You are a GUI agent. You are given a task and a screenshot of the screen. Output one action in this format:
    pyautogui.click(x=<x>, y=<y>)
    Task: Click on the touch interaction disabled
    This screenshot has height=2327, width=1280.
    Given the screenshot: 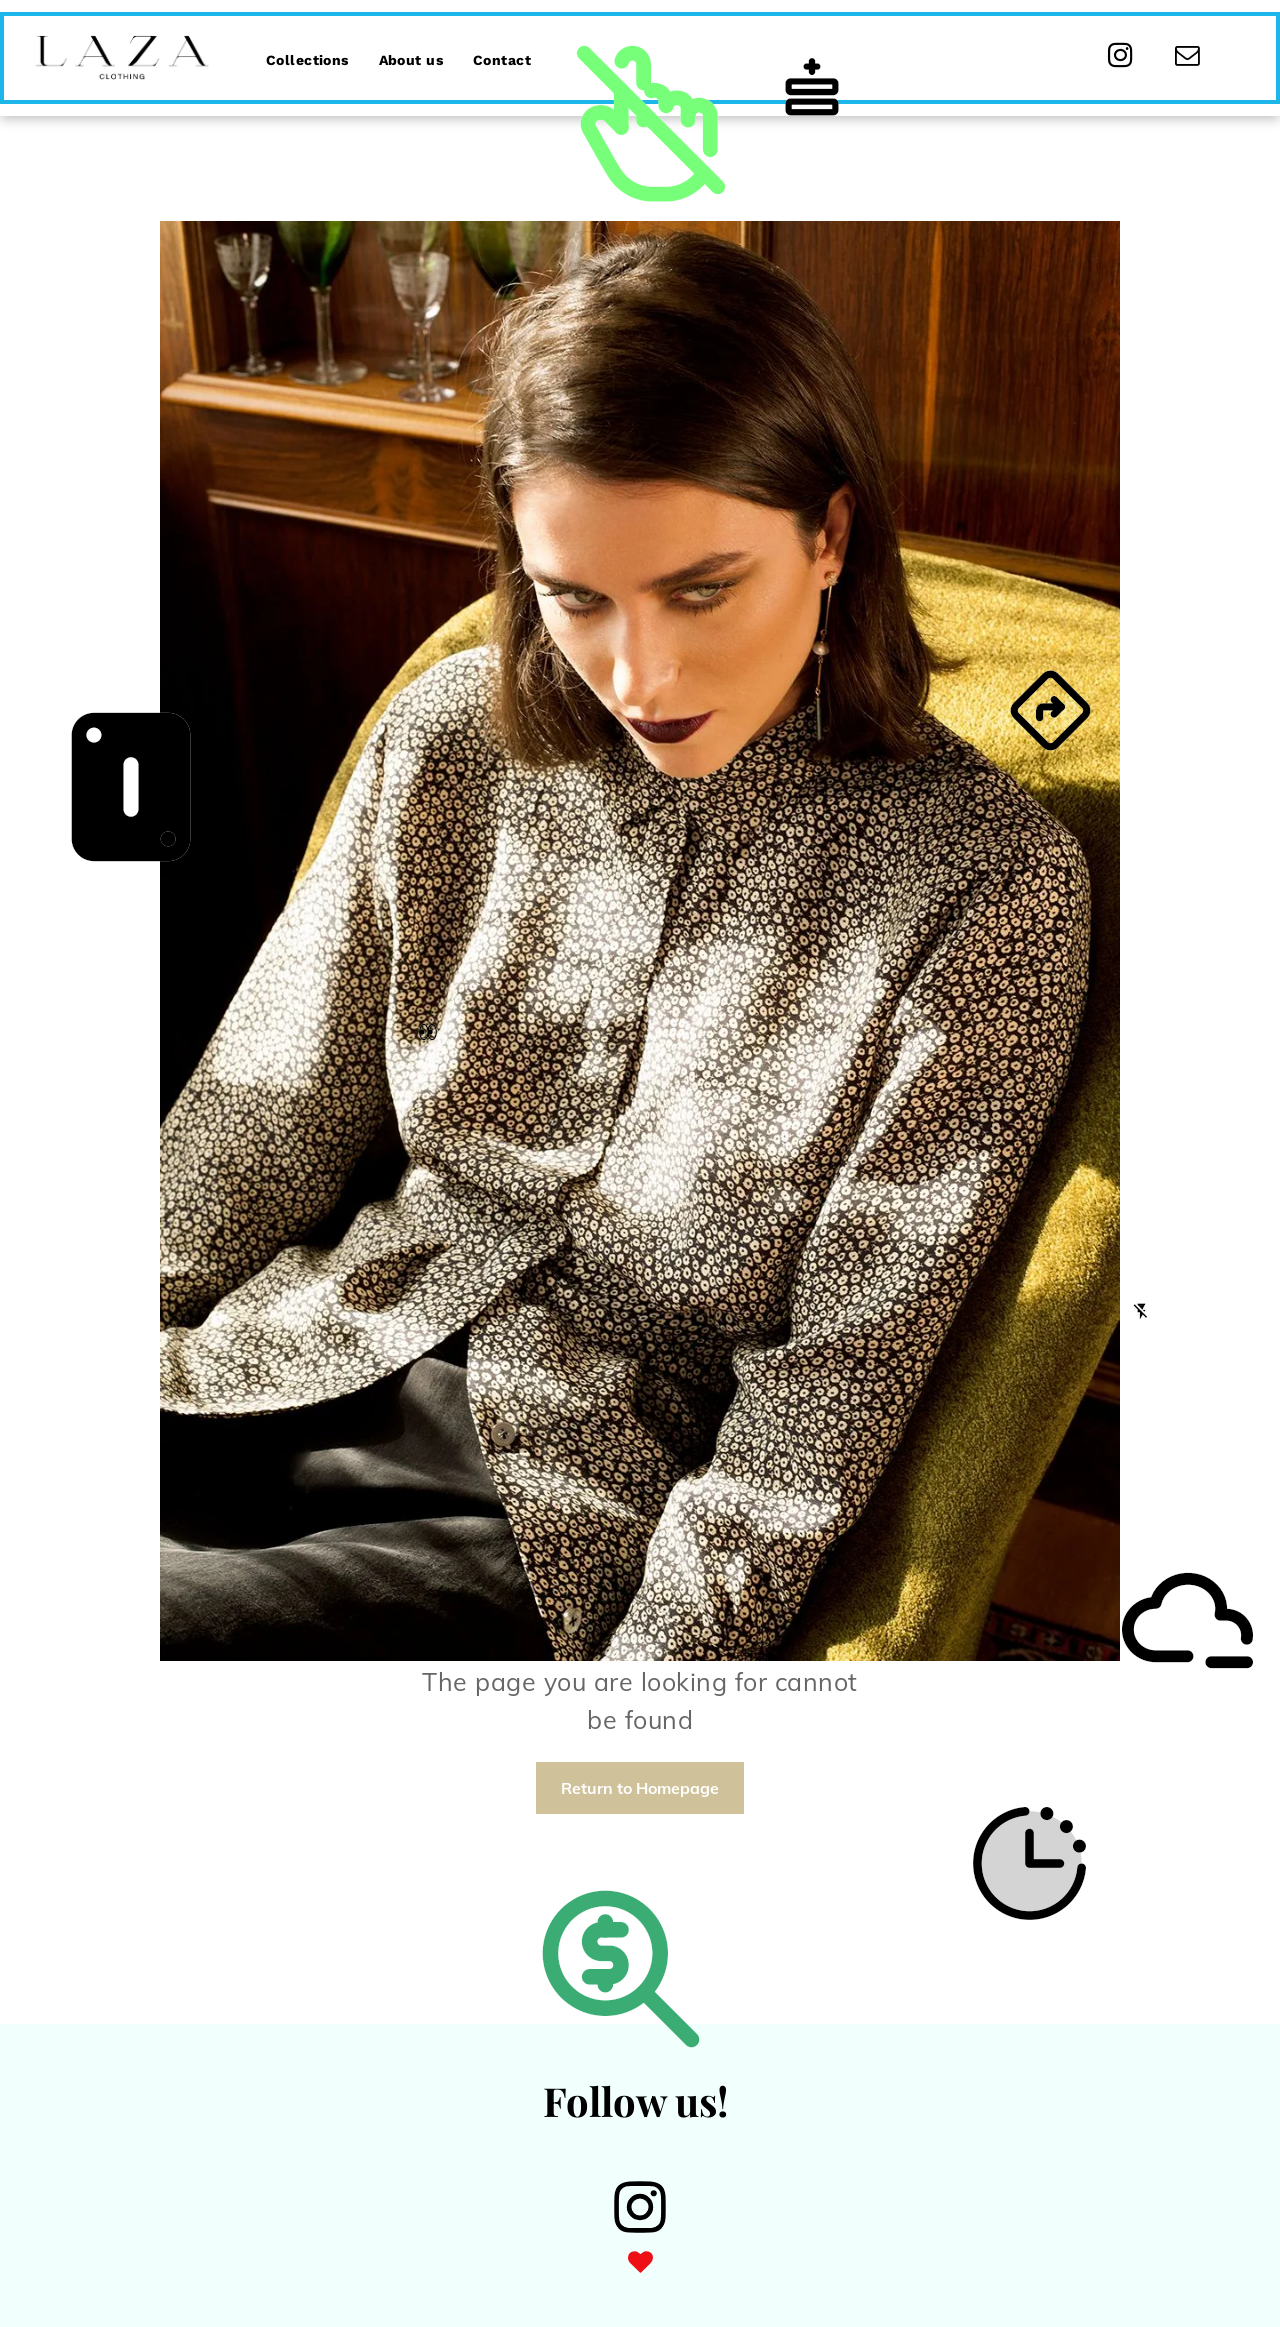 What is the action you would take?
    pyautogui.click(x=651, y=120)
    